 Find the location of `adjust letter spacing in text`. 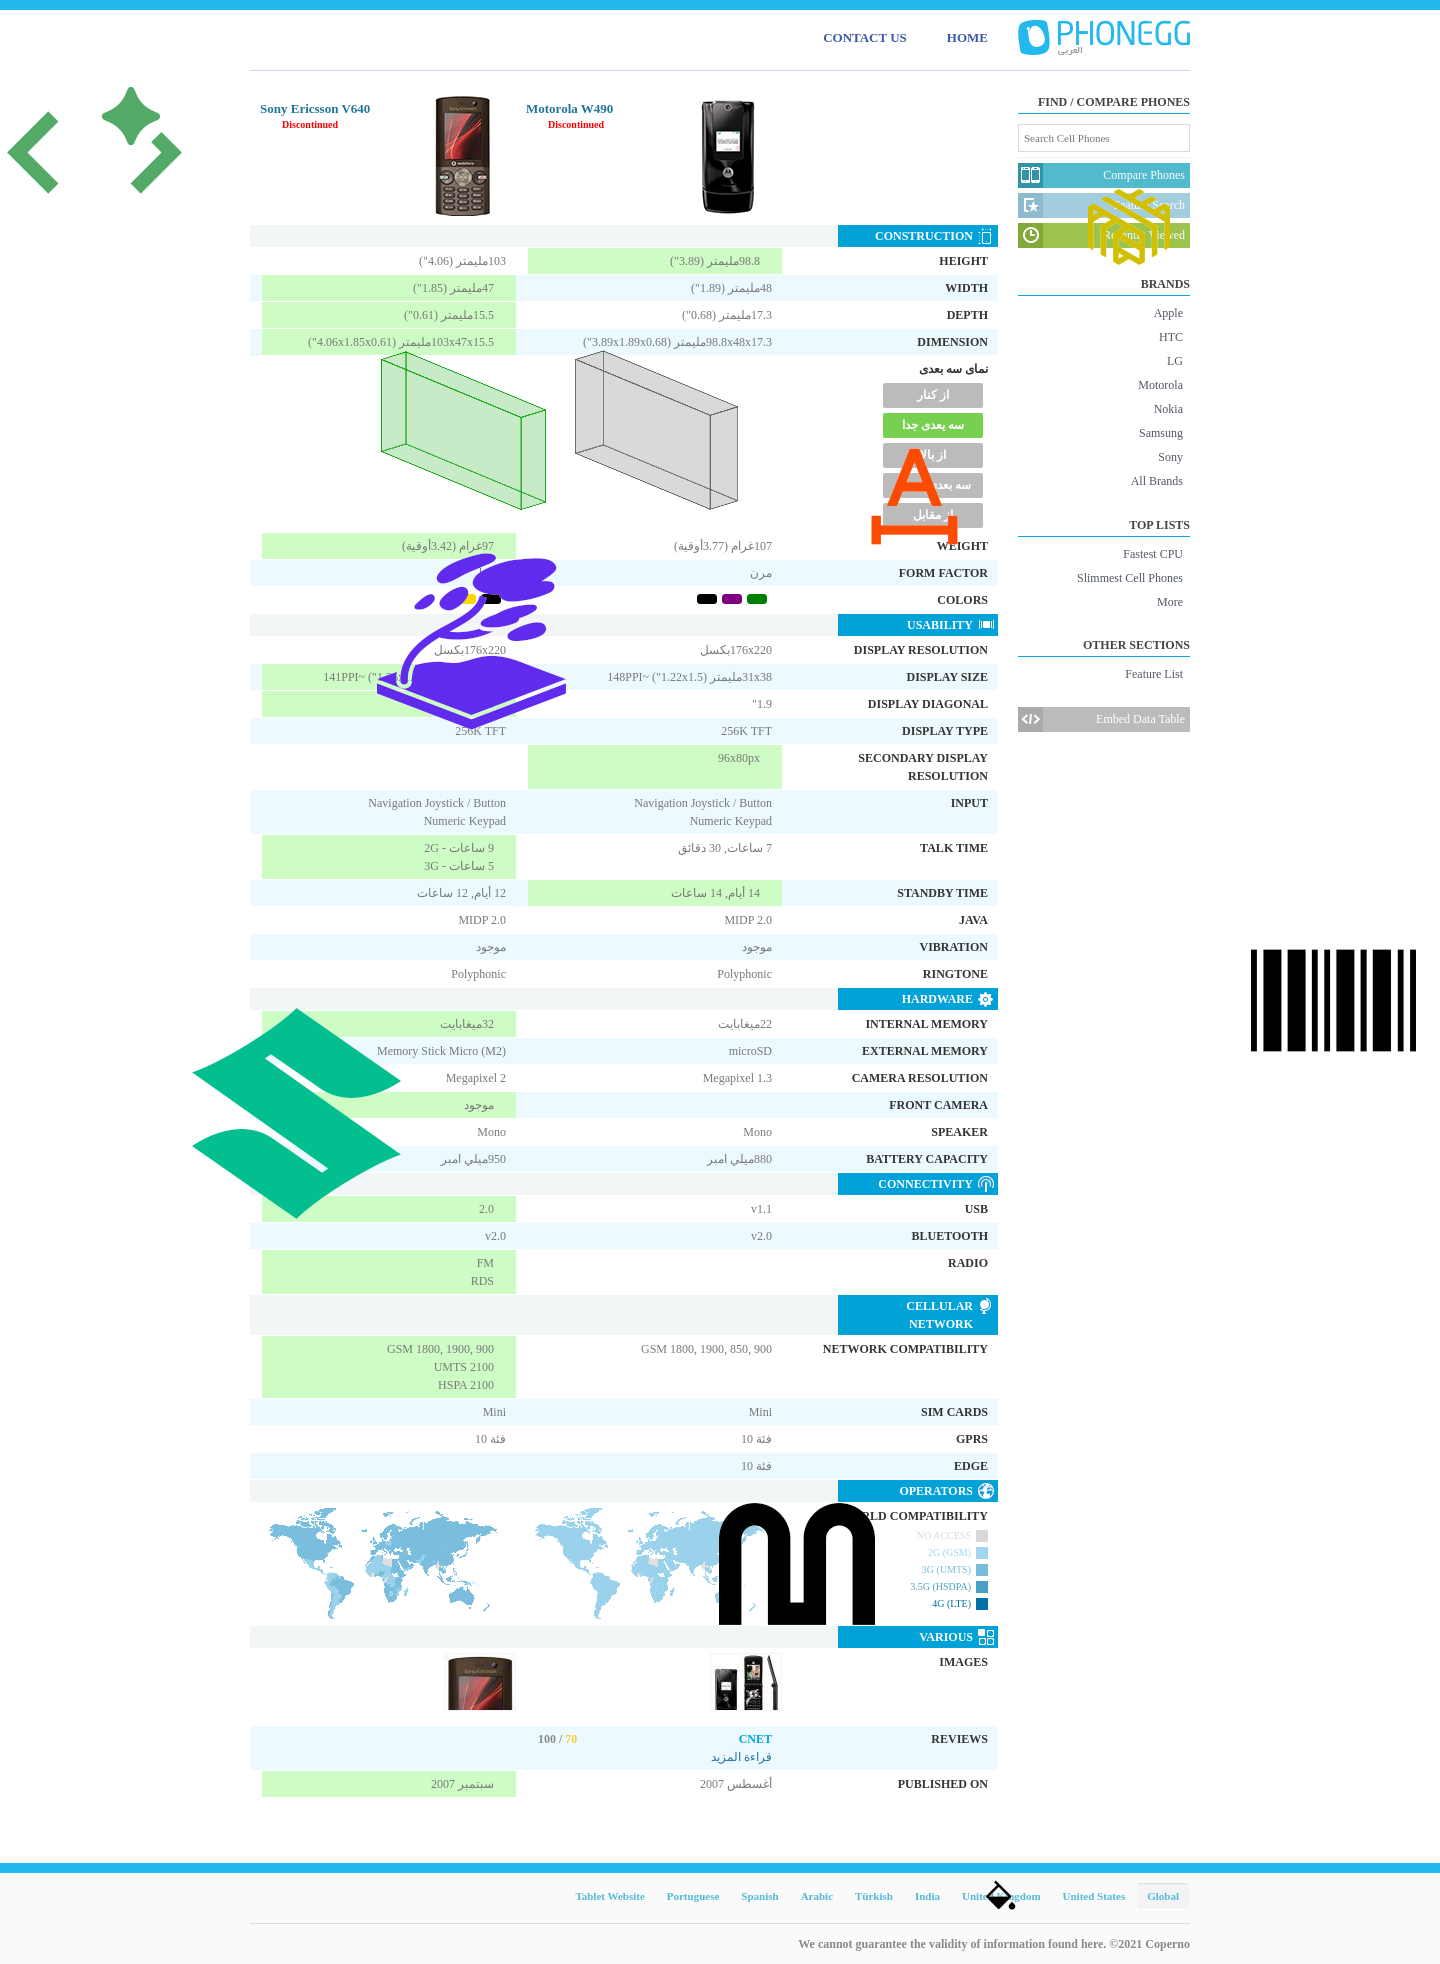

adjust letter spacing in text is located at coordinates (914, 496).